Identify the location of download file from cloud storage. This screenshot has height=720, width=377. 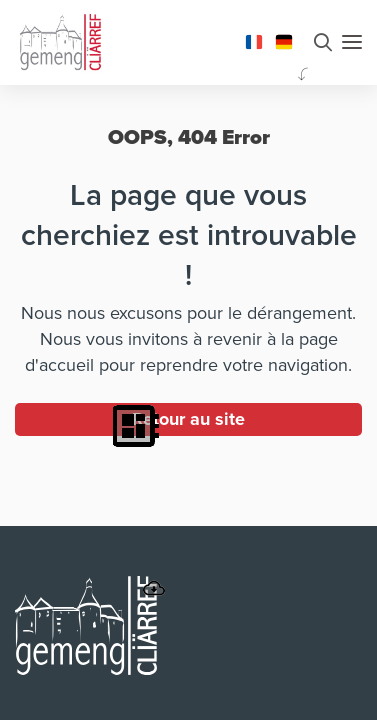
(154, 588).